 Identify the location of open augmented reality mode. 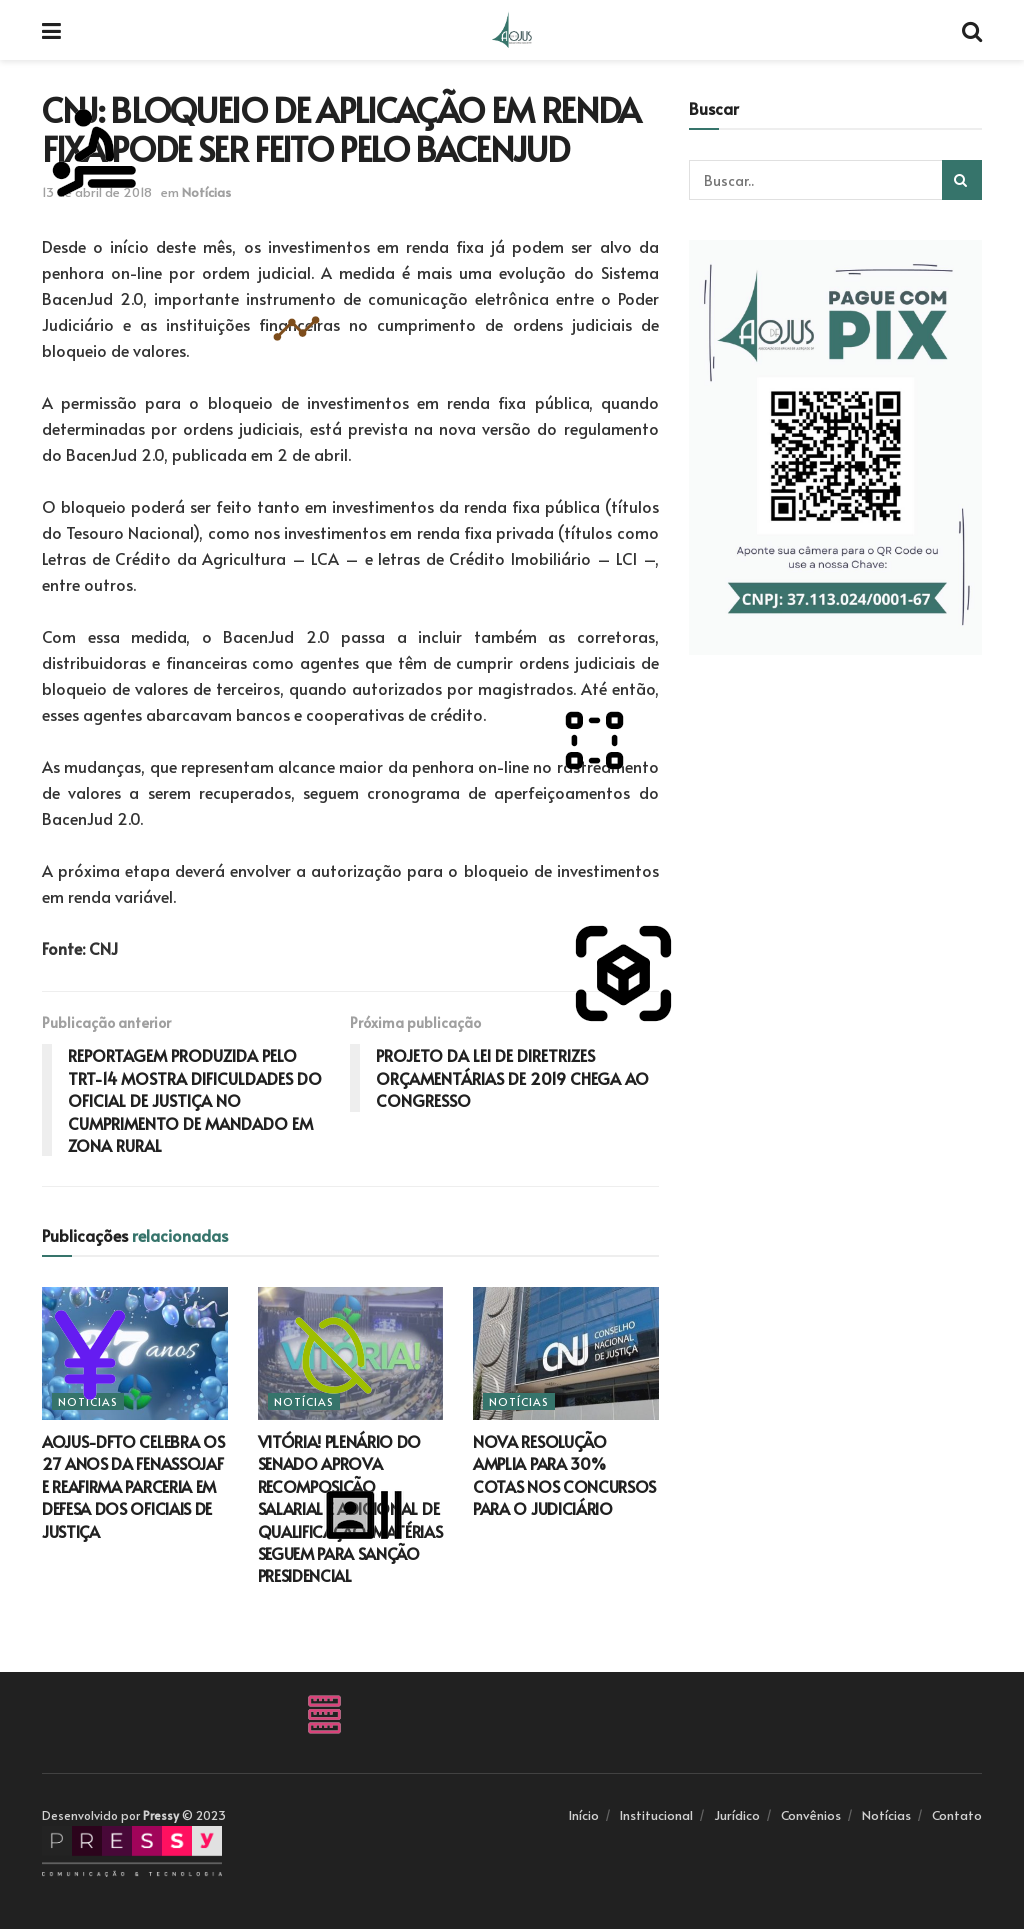
(623, 973).